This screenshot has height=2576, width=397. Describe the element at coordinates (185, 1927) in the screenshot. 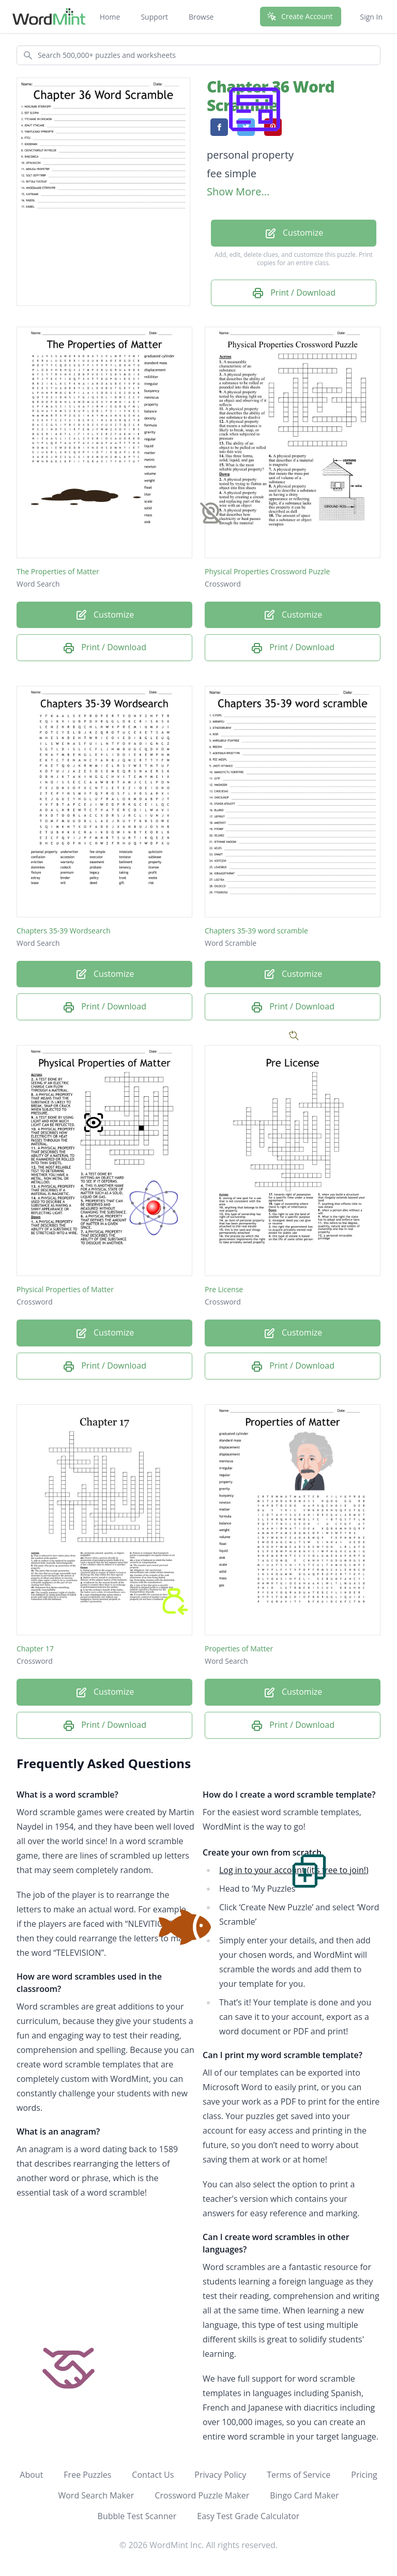

I see `access fishing or aquarium features` at that location.